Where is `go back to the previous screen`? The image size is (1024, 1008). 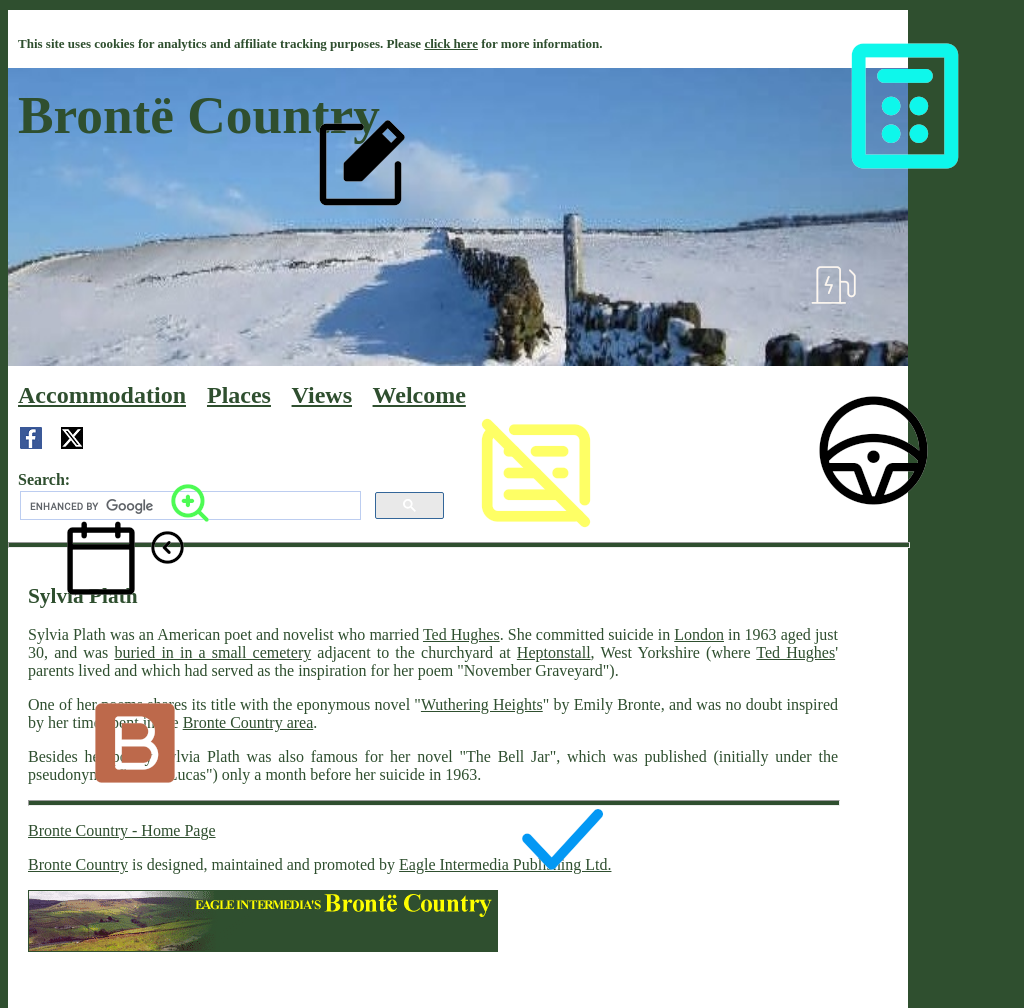 go back to the previous screen is located at coordinates (167, 547).